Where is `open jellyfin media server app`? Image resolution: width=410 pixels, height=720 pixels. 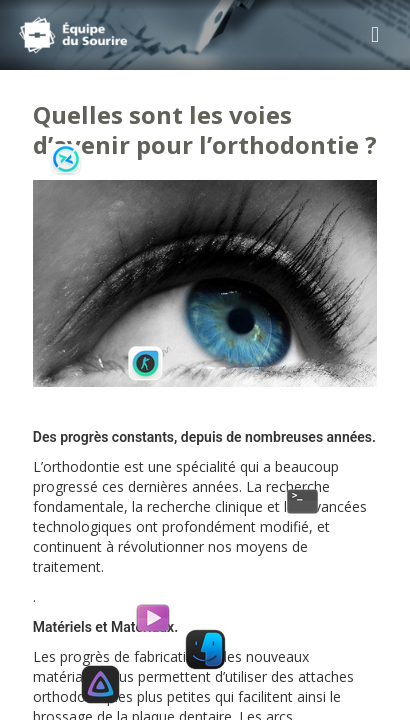 open jellyfin media server app is located at coordinates (100, 684).